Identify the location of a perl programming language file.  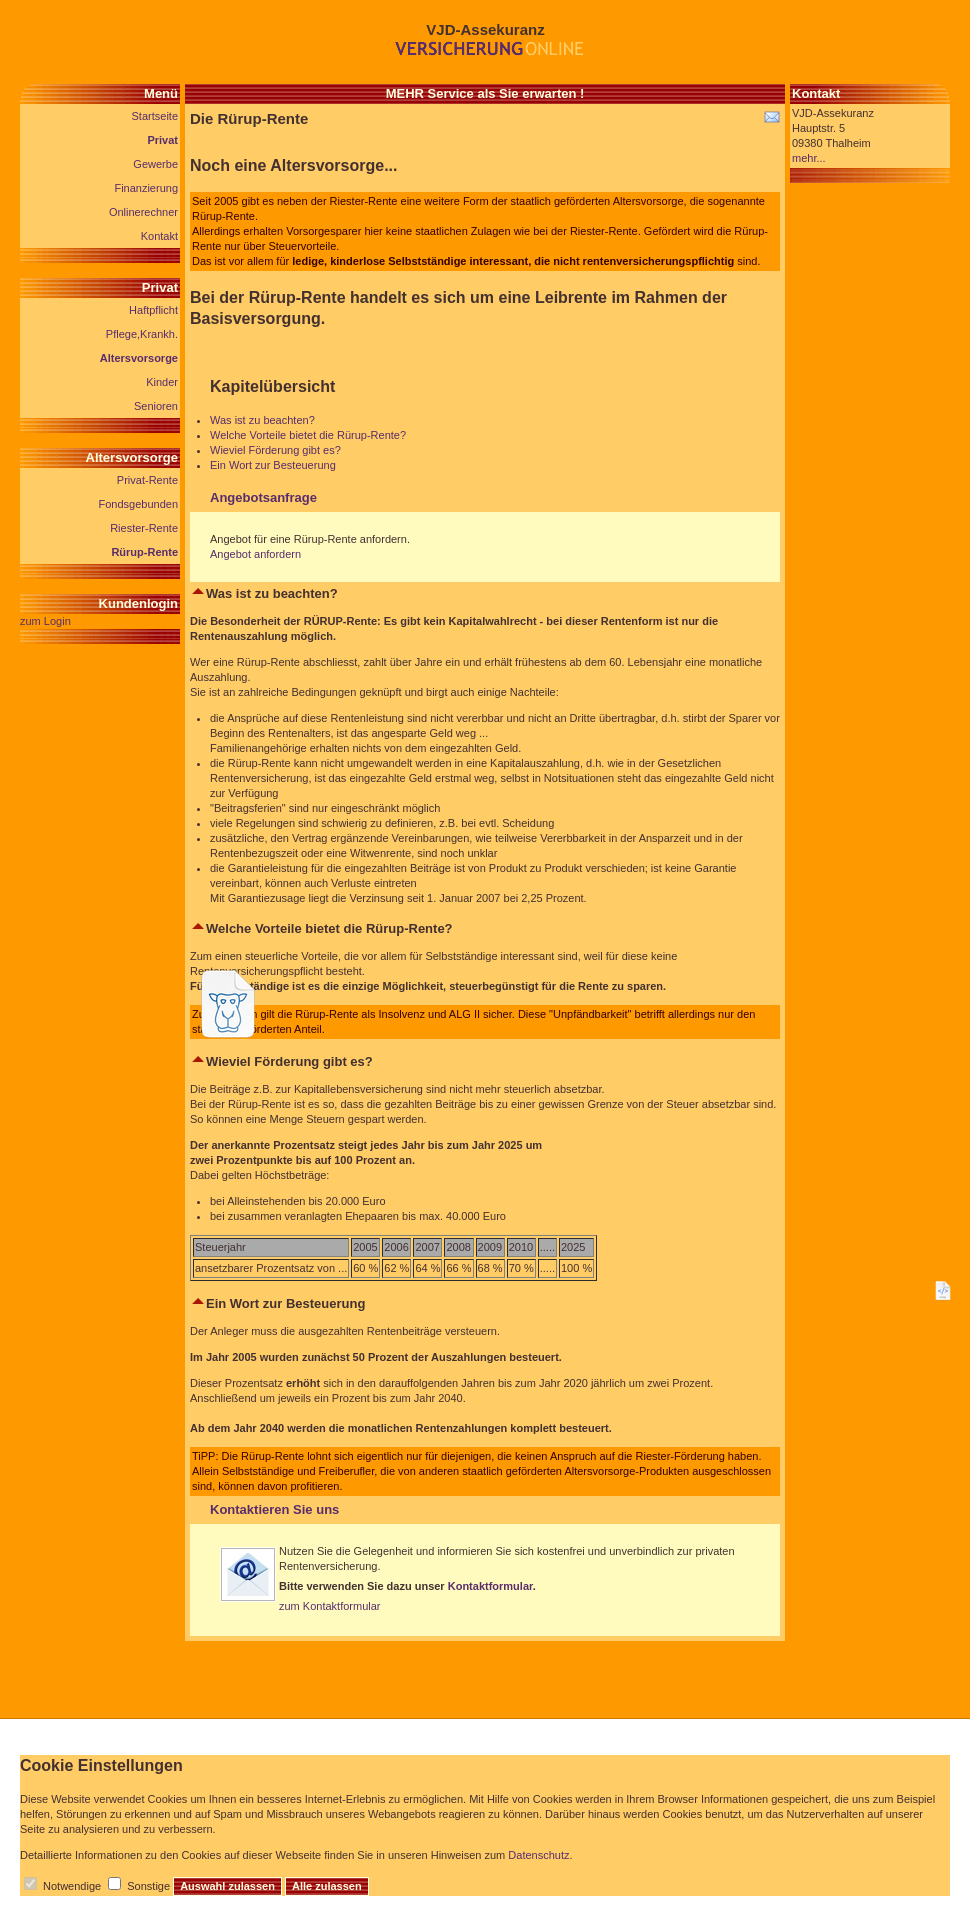
(228, 1004).